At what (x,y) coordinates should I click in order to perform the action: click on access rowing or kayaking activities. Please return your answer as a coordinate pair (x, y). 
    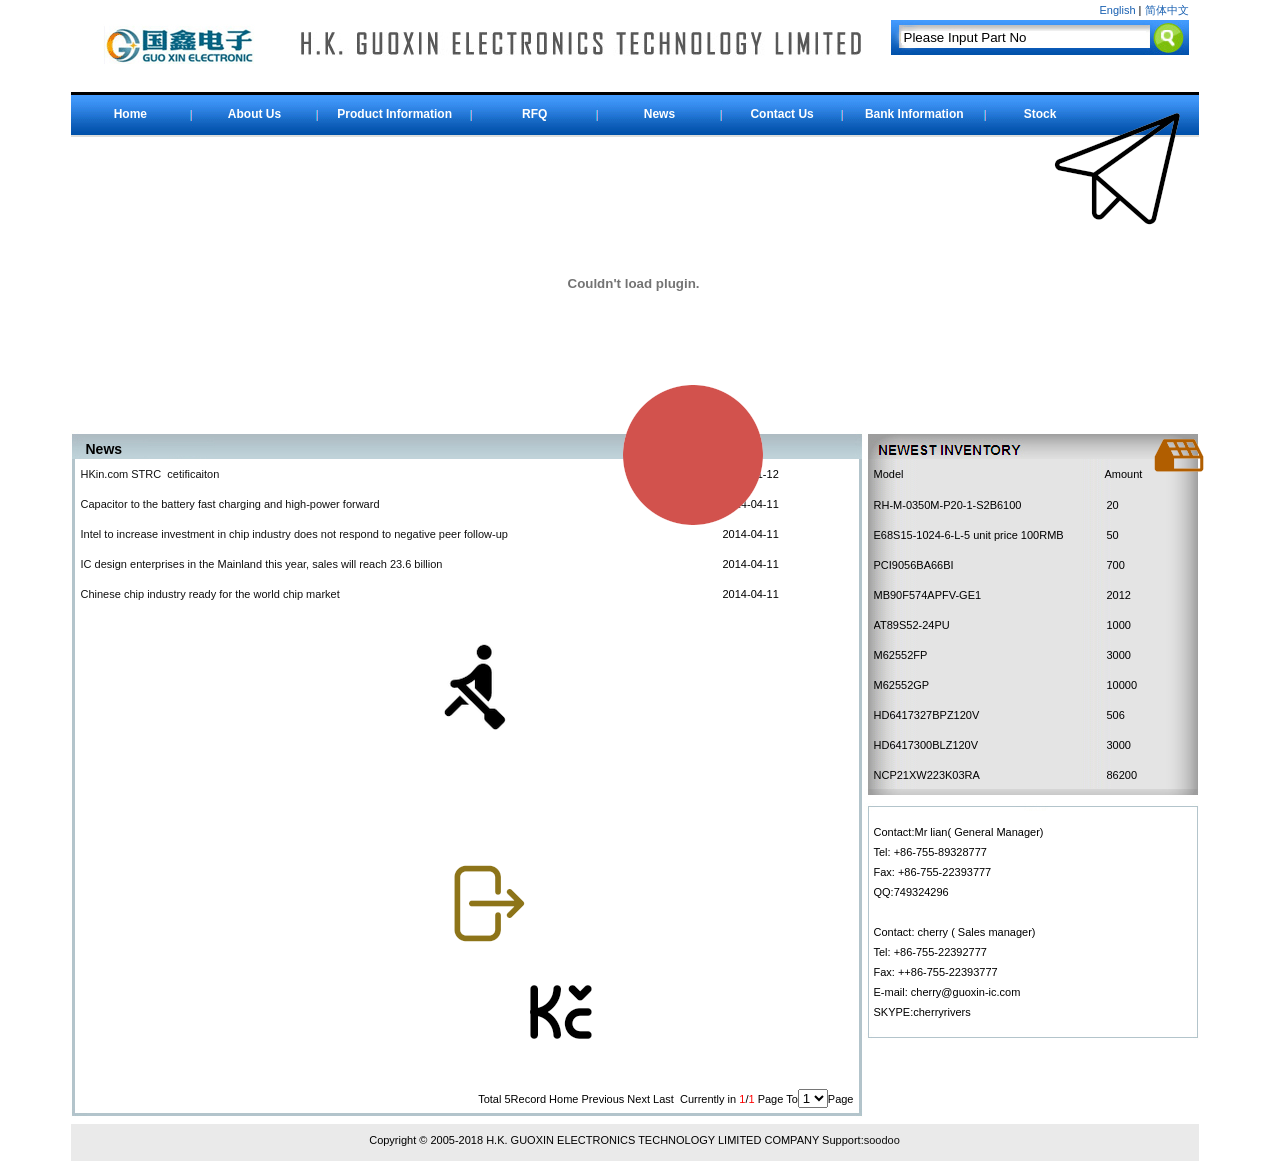
    Looking at the image, I should click on (473, 686).